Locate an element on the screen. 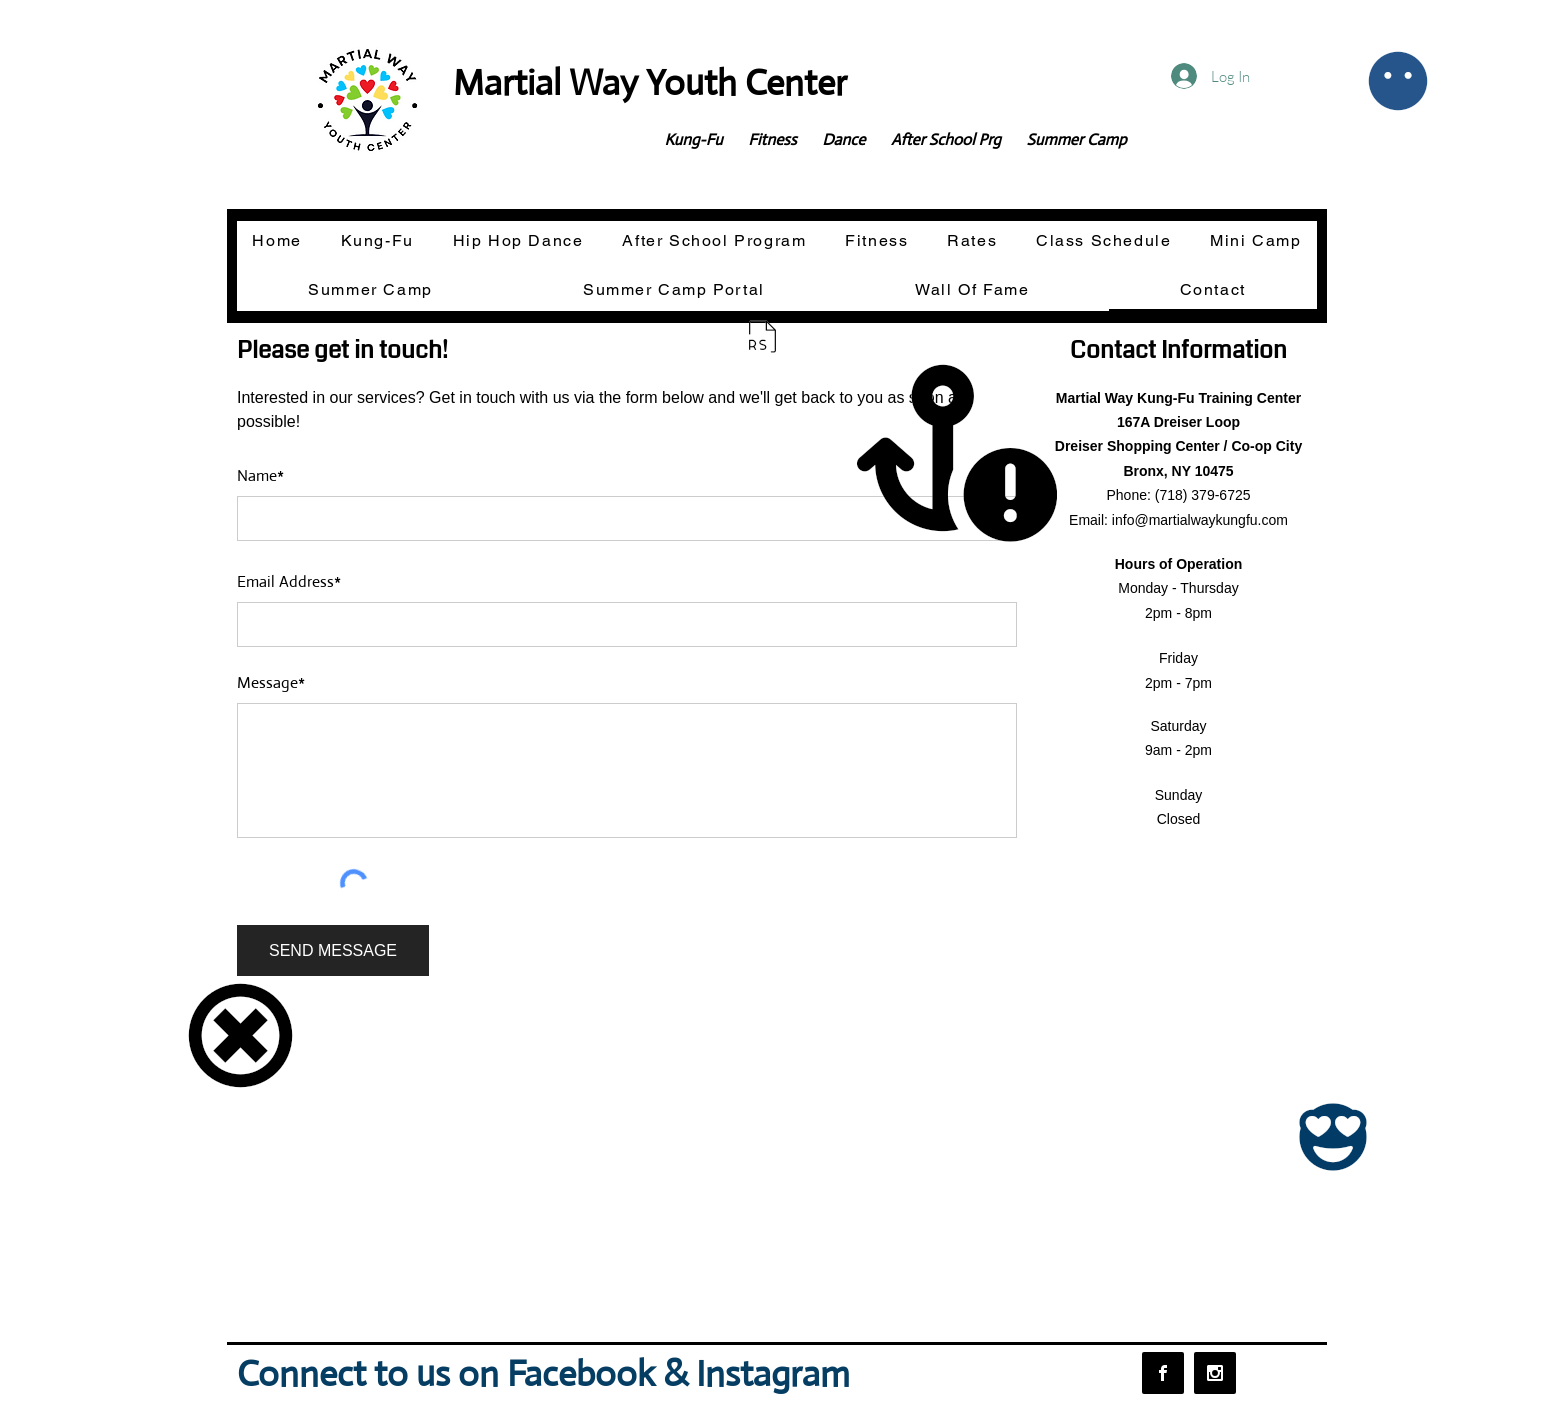 The height and width of the screenshot is (1410, 1568). a Rust source code file is located at coordinates (762, 336).